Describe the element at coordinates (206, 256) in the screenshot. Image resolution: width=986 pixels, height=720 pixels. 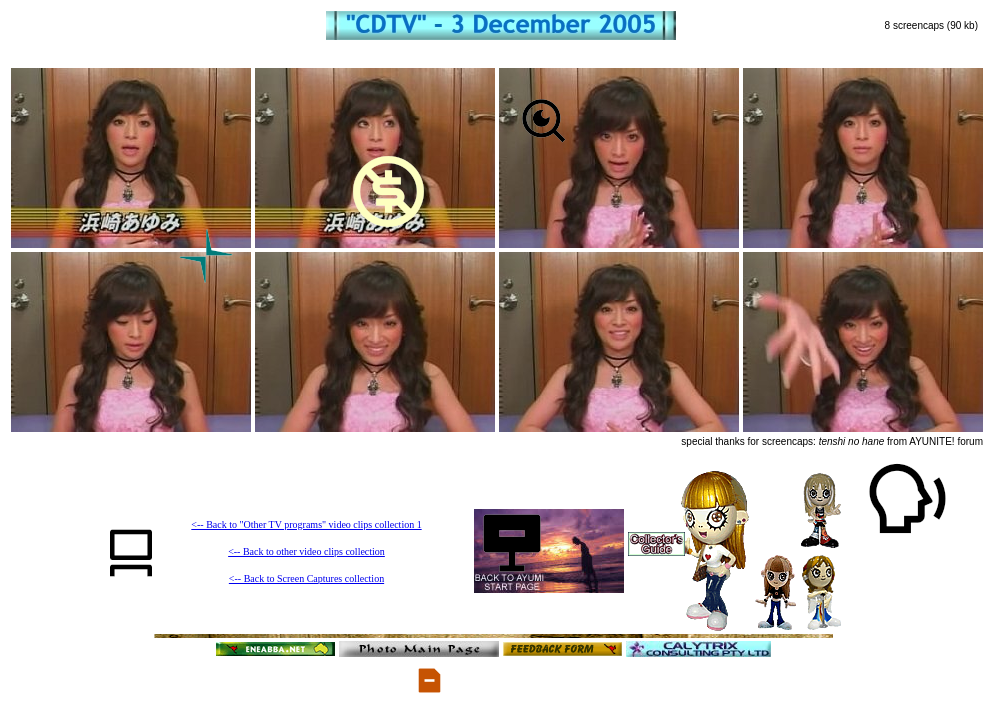
I see `polestar electric vehicle brand logo` at that location.